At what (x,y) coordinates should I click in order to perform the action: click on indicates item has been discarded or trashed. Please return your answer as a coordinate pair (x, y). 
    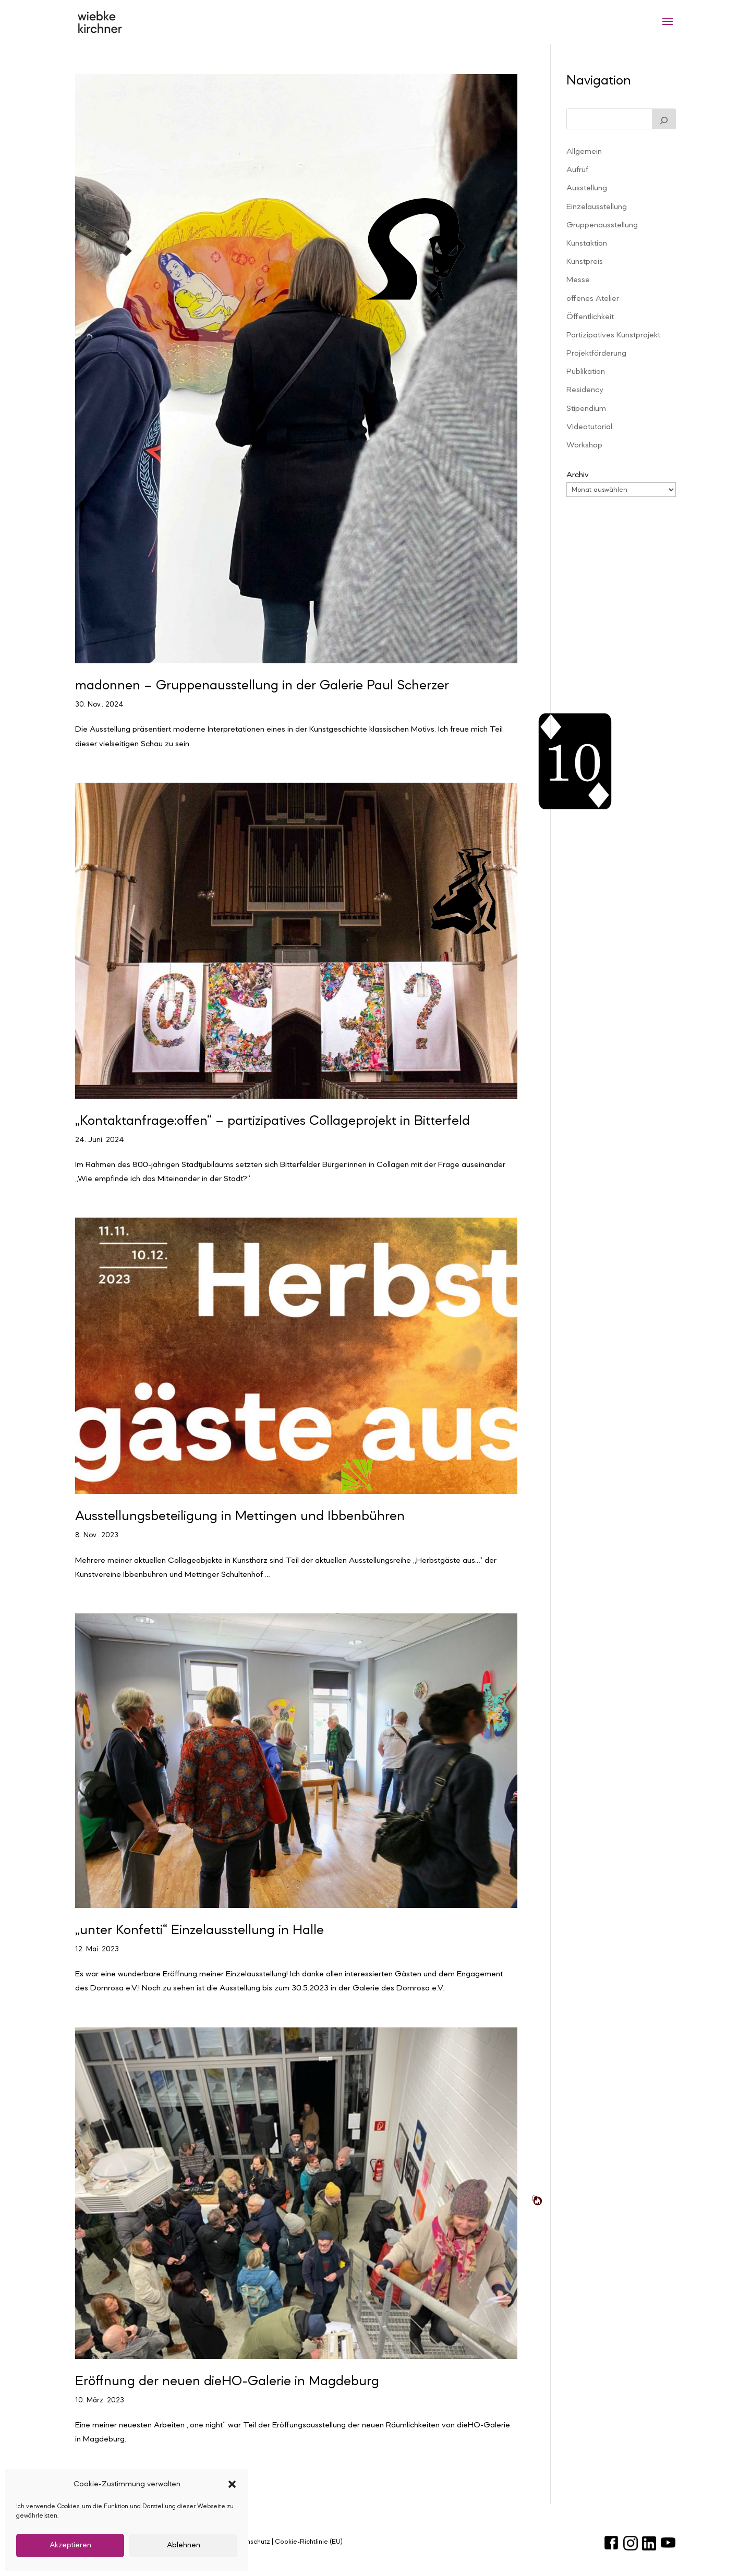
    Looking at the image, I should click on (464, 891).